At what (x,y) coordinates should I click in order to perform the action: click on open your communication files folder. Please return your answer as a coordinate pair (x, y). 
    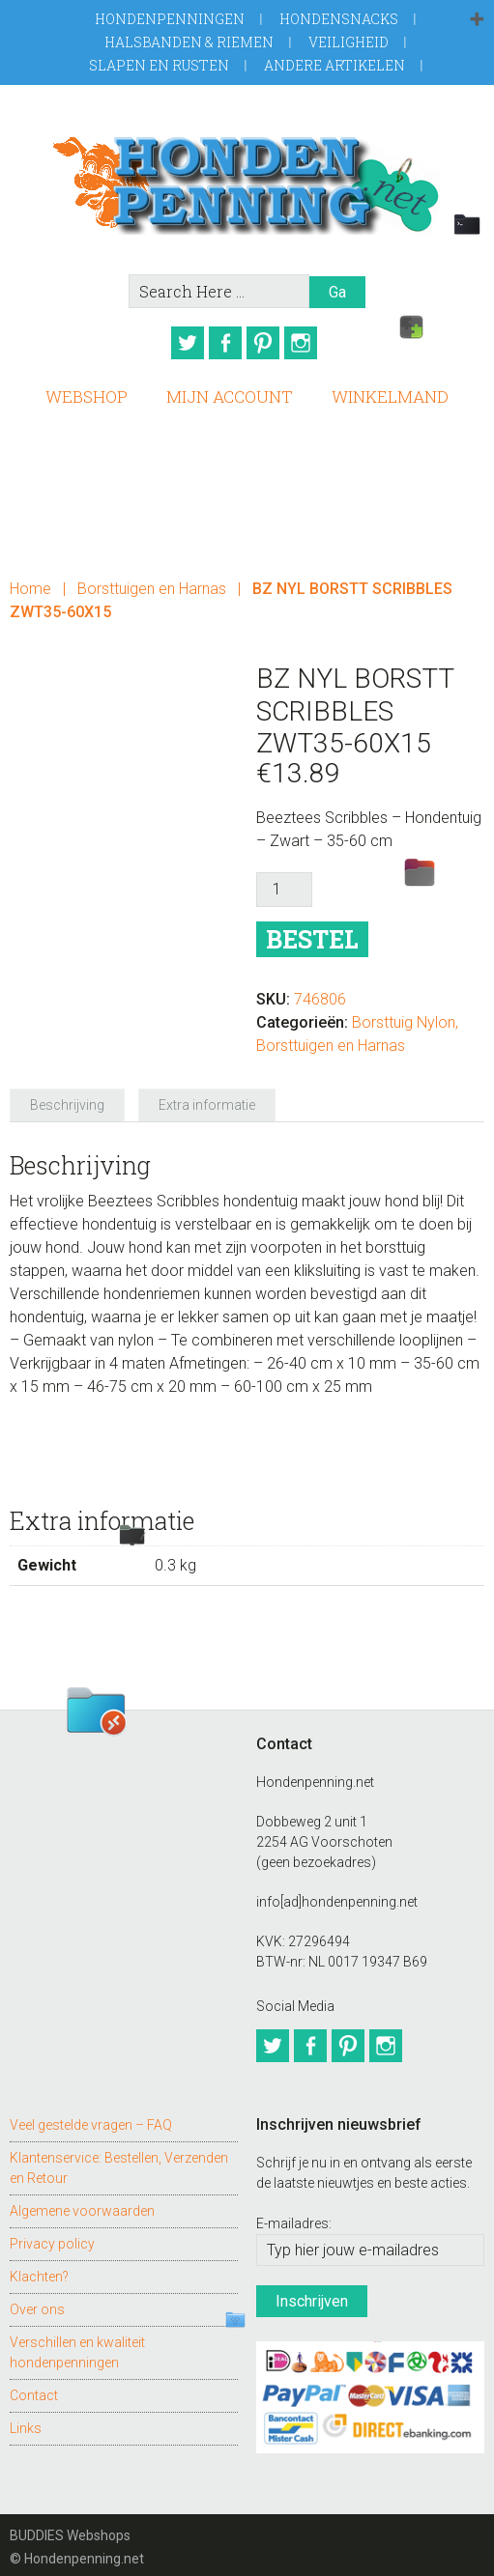
    Looking at the image, I should click on (235, 2319).